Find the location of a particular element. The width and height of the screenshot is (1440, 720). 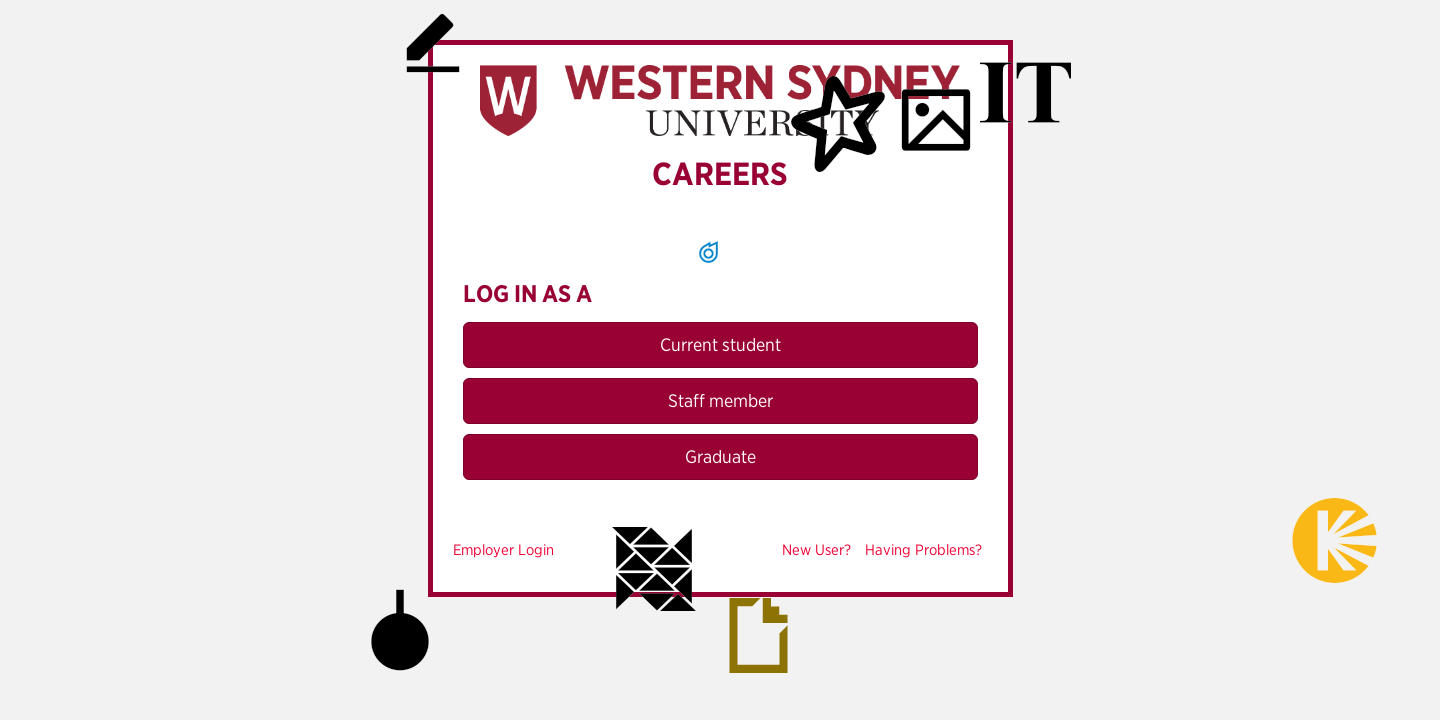

visit The Irish Times website is located at coordinates (1025, 92).